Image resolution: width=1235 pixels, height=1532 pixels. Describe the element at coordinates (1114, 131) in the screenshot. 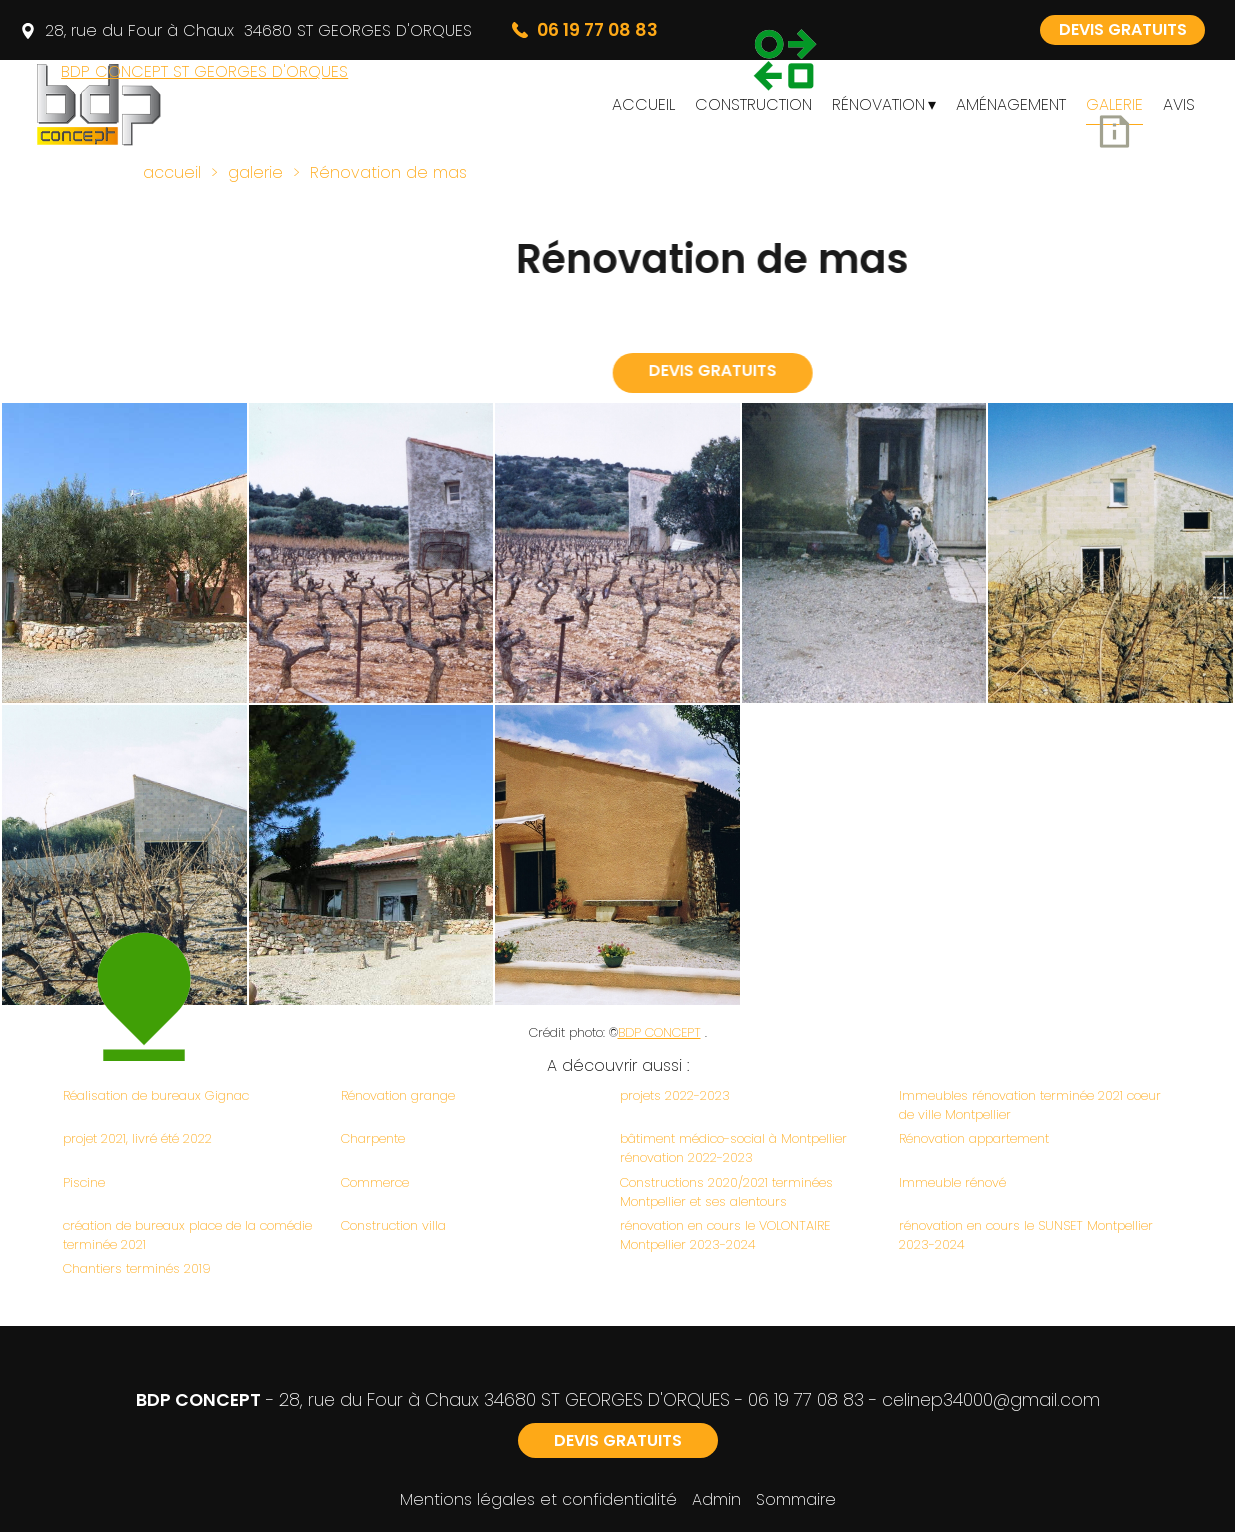

I see `view file details or properties` at that location.